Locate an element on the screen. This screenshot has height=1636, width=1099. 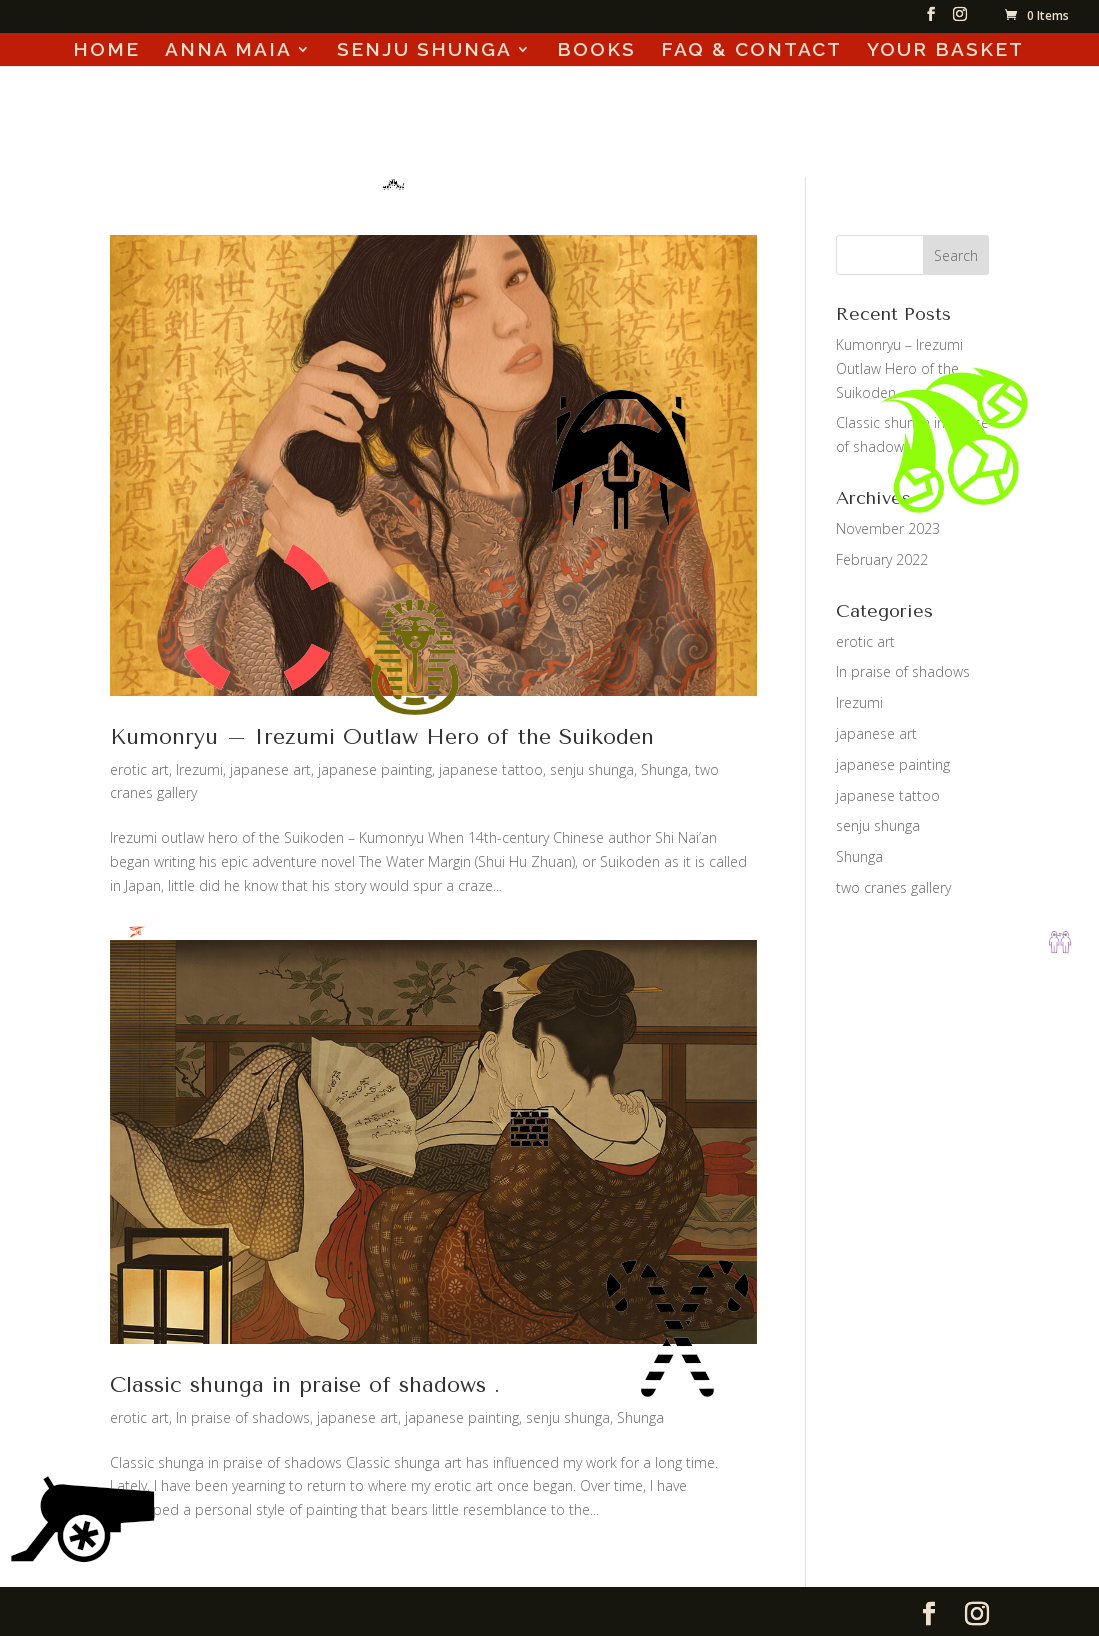
fire or launch projectile in game is located at coordinates (82, 1518).